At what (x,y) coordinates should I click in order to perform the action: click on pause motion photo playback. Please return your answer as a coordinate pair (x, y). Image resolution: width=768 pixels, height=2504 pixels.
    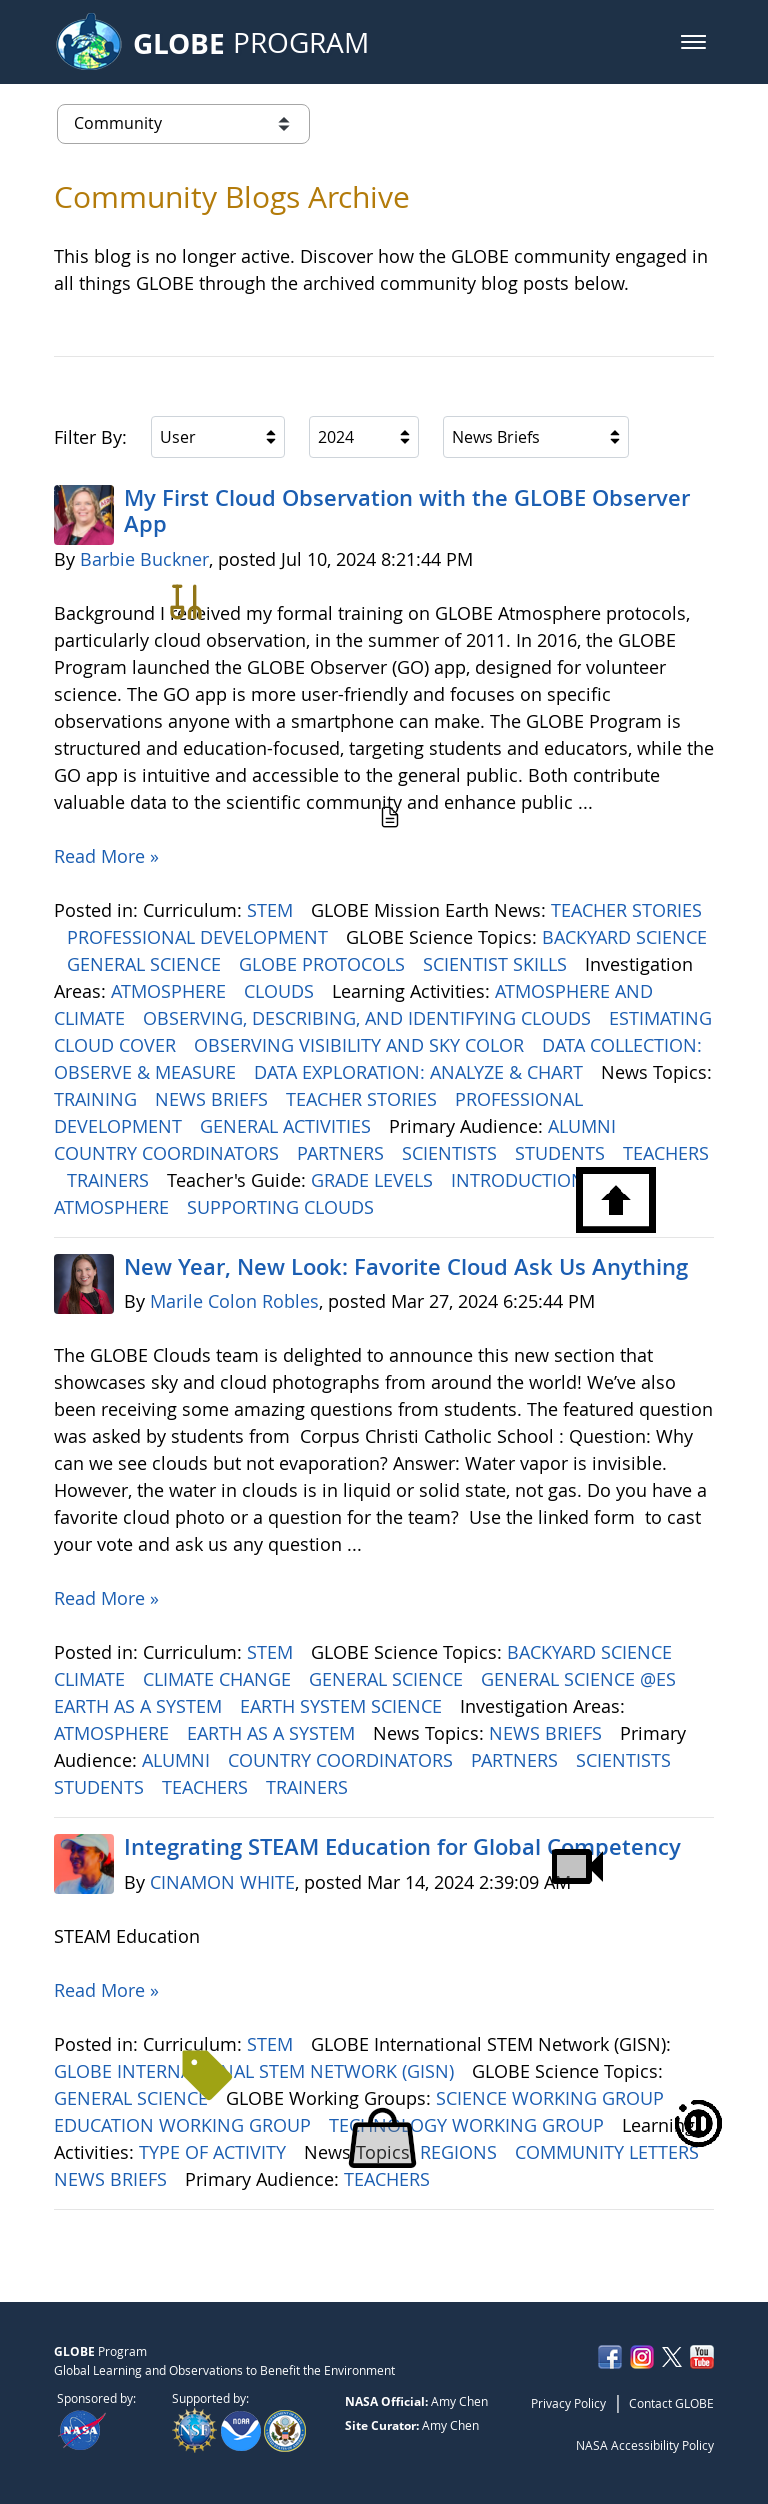
    Looking at the image, I should click on (698, 2123).